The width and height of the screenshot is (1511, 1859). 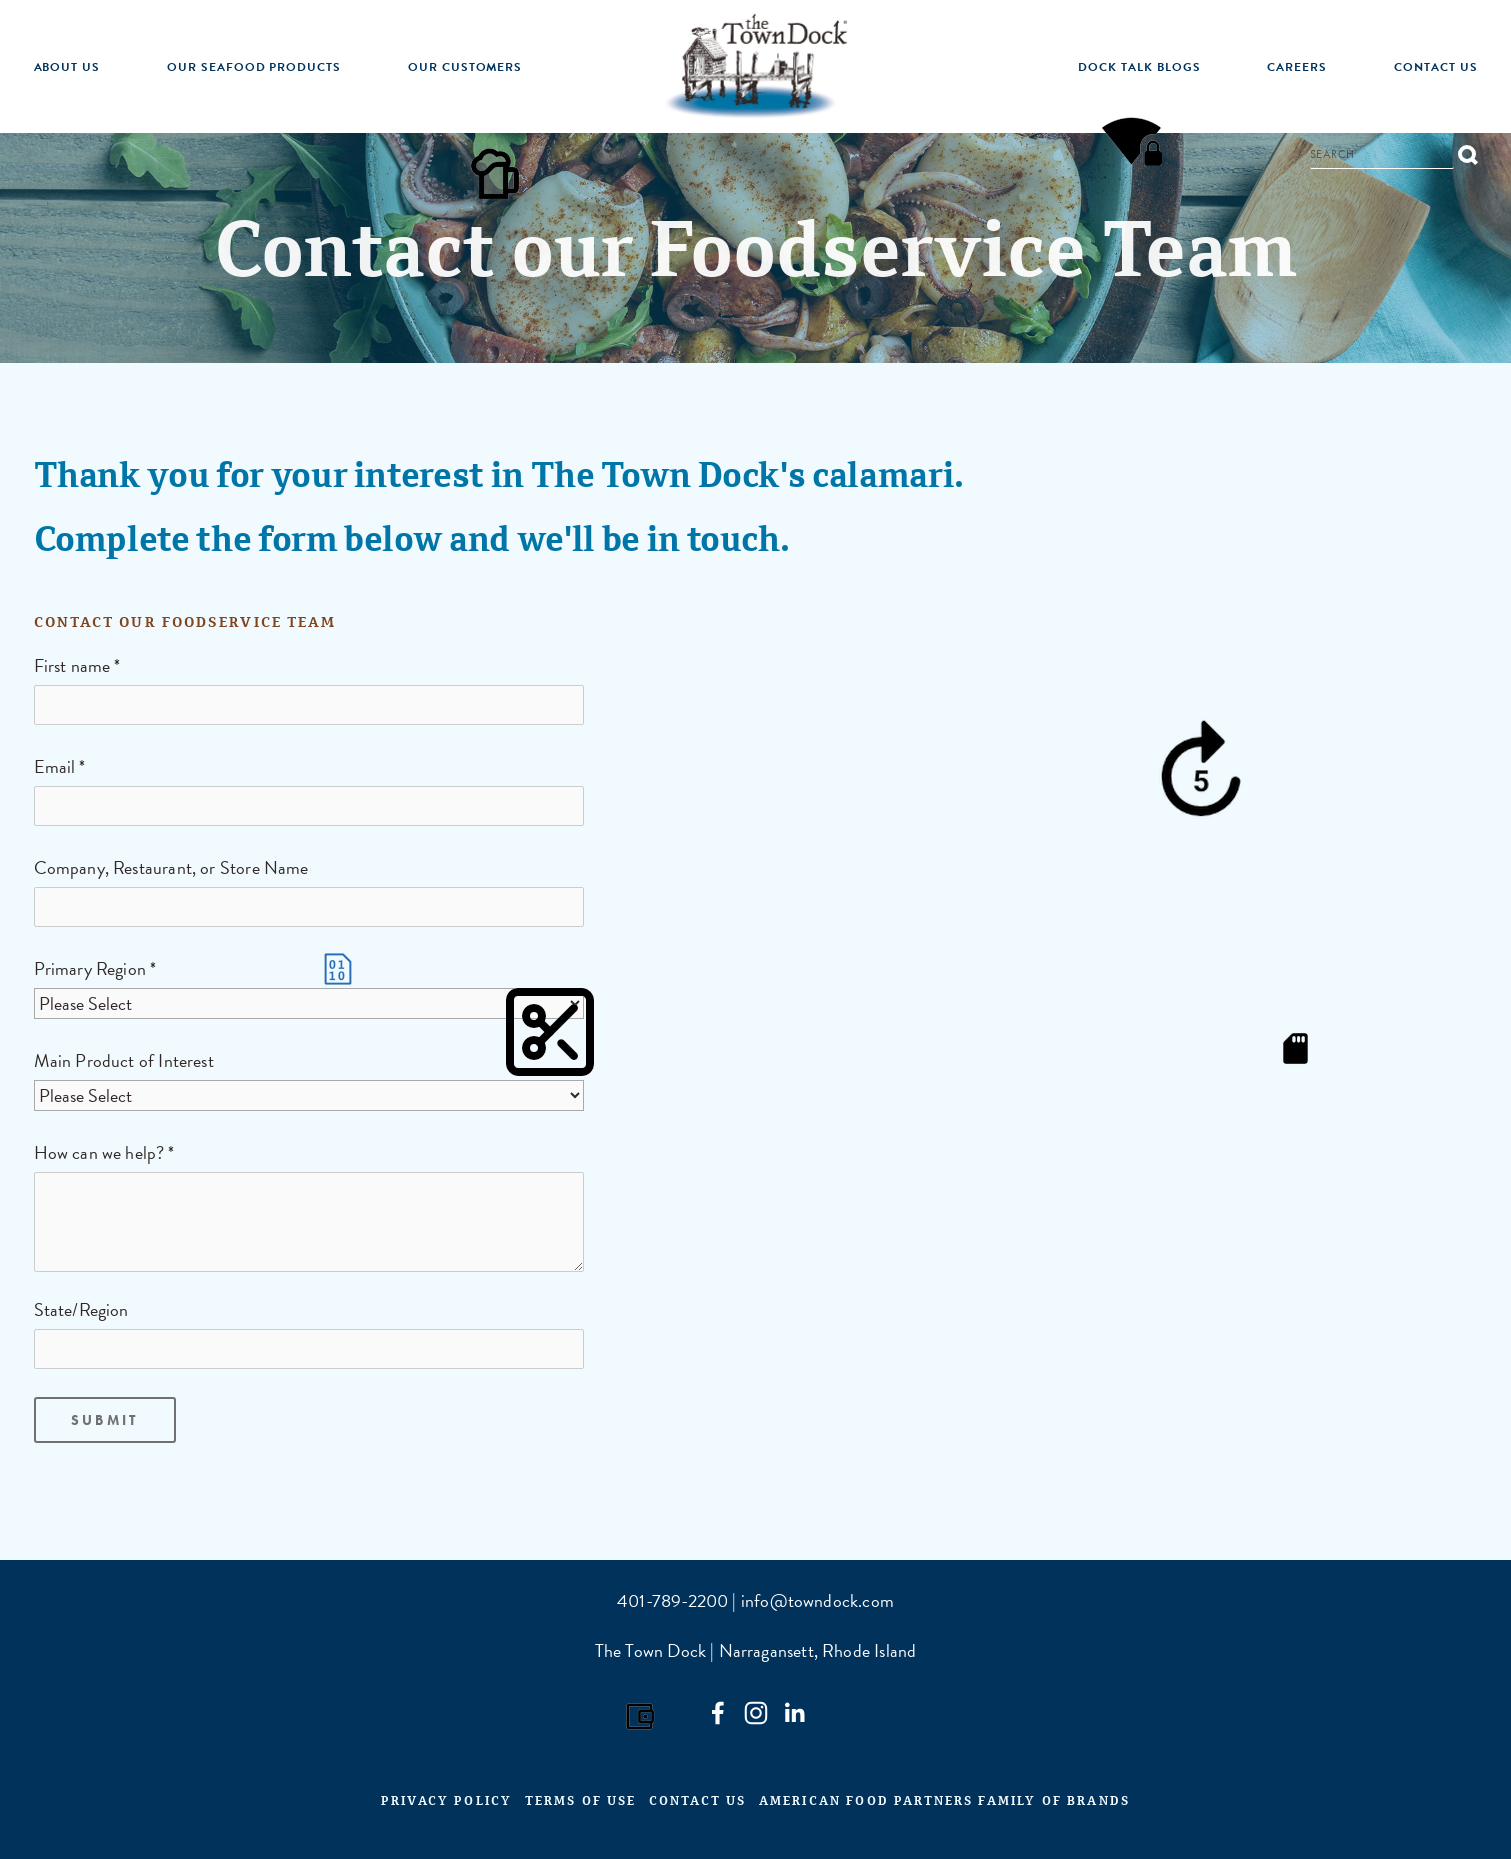 What do you see at coordinates (1201, 771) in the screenshot?
I see `skip forward 5 seconds in media playback` at bounding box center [1201, 771].